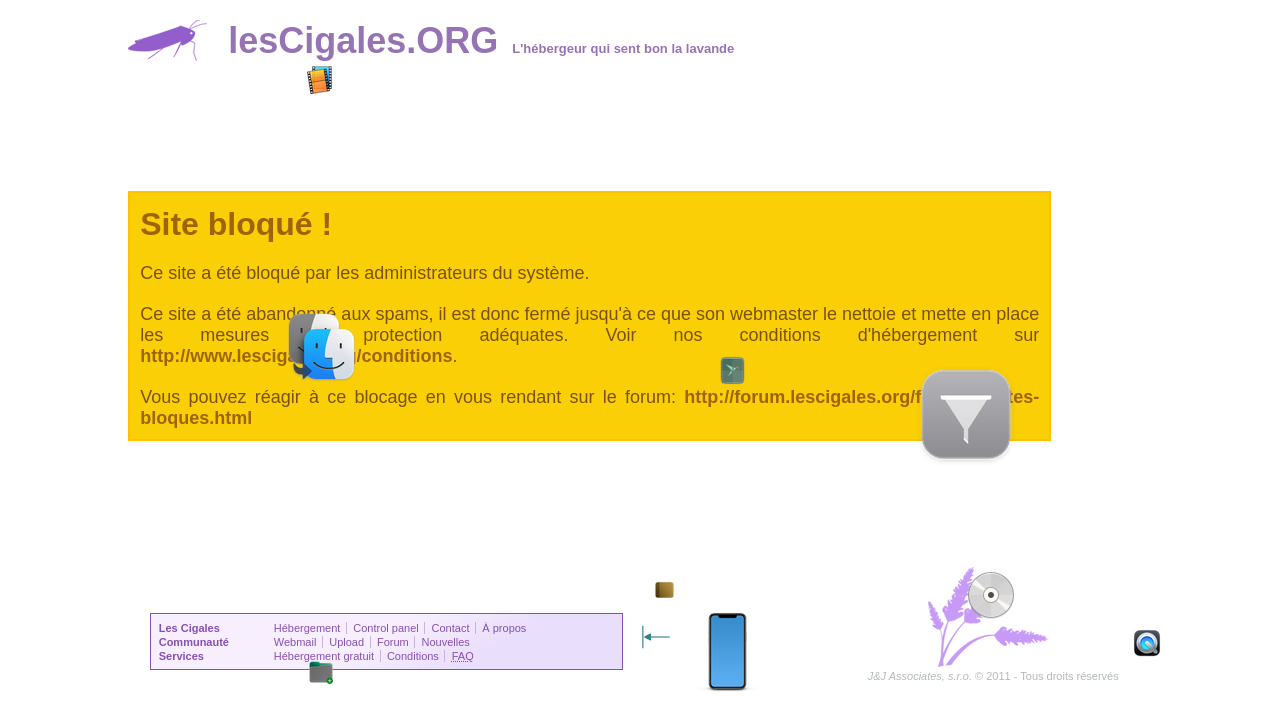 The image size is (1282, 720). Describe the element at coordinates (656, 637) in the screenshot. I see `go to the first item in a list or sequence` at that location.